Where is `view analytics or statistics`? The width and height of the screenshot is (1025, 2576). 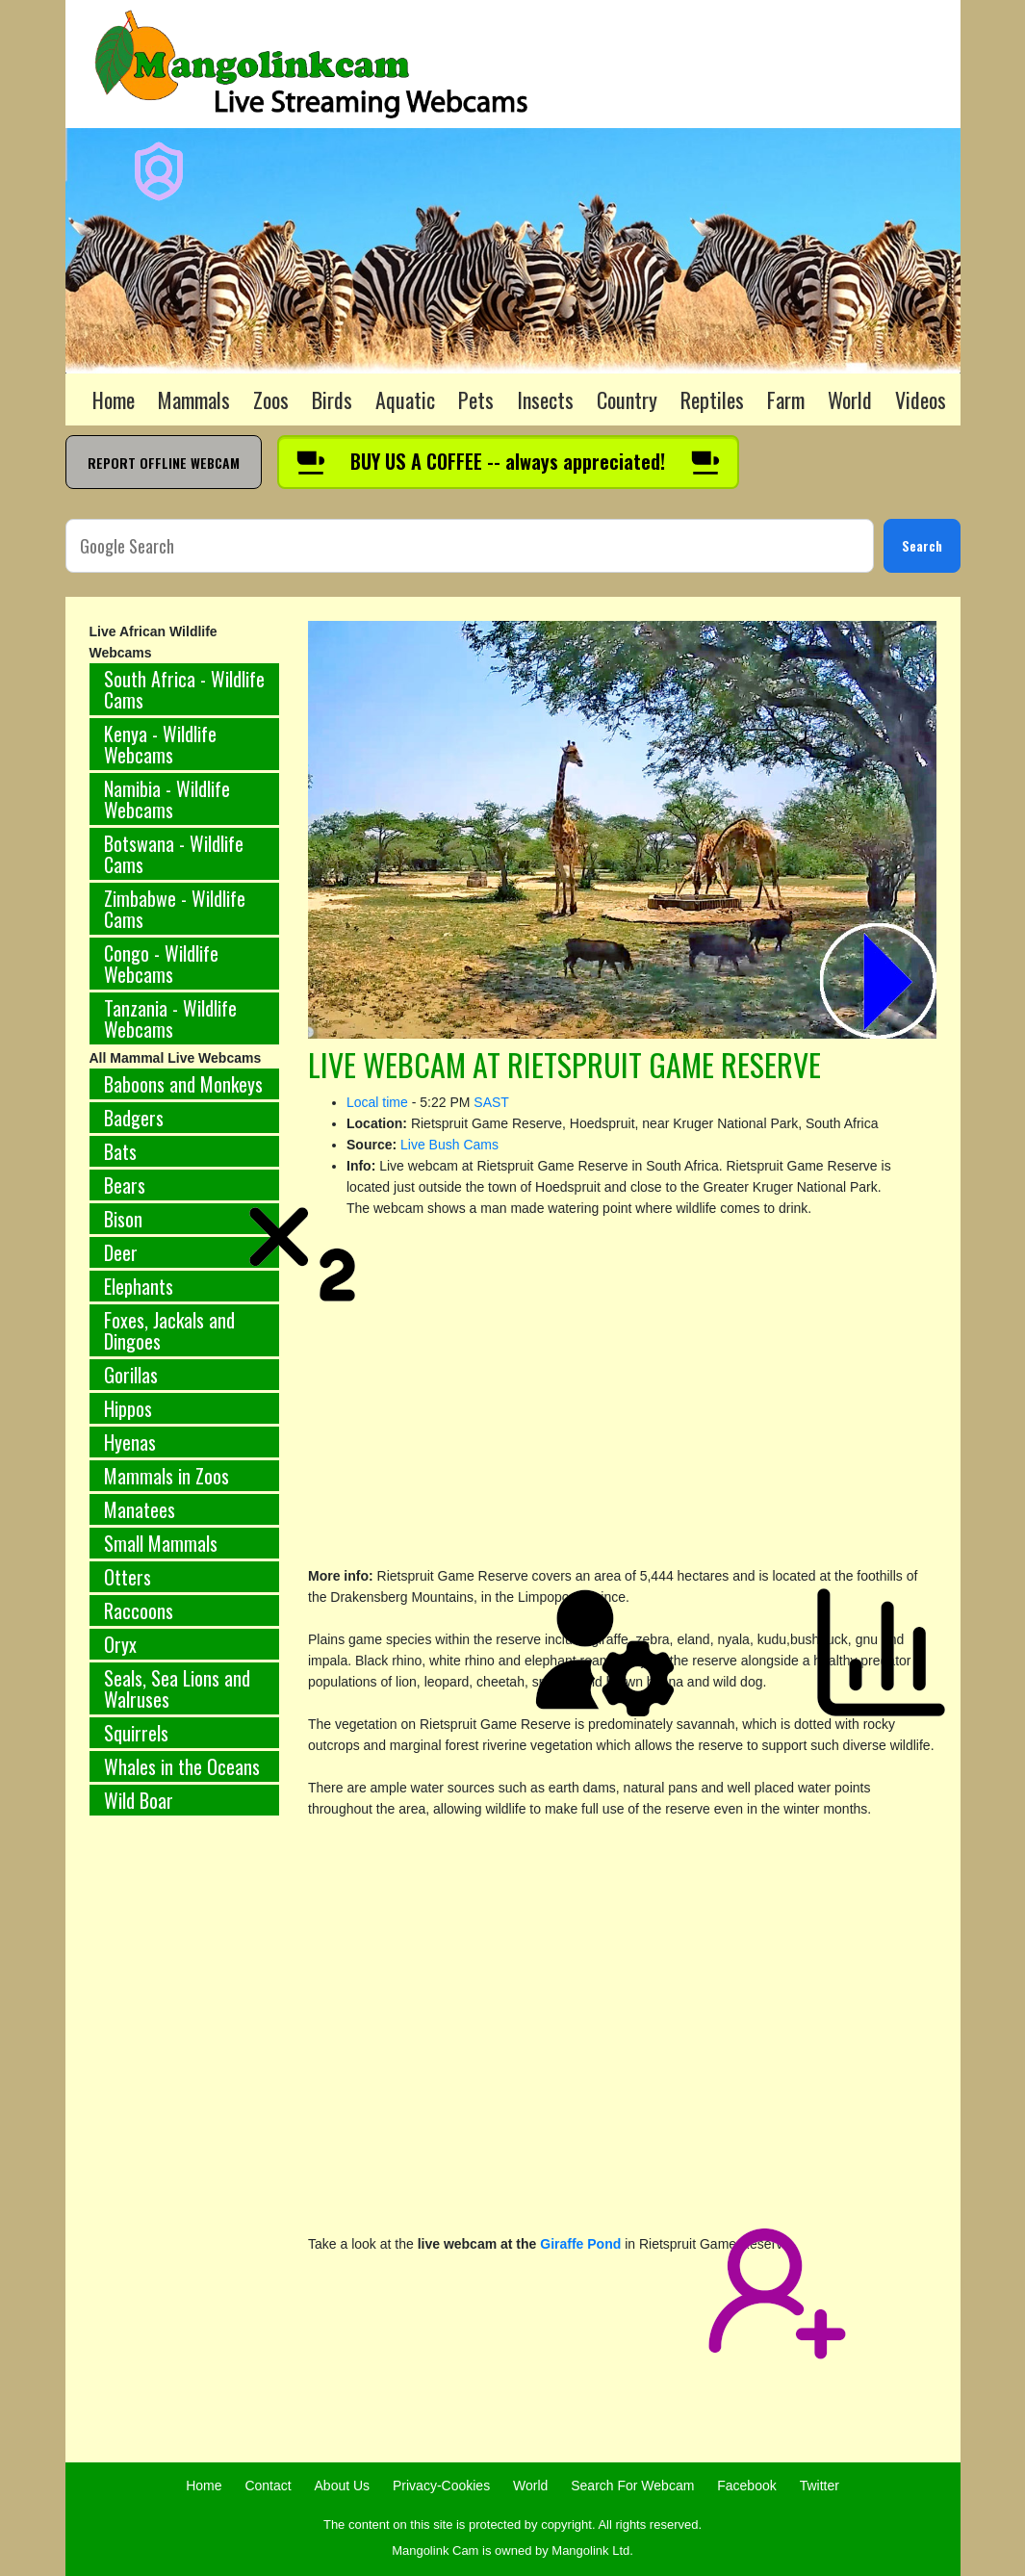 view analytics or statistics is located at coordinates (881, 1652).